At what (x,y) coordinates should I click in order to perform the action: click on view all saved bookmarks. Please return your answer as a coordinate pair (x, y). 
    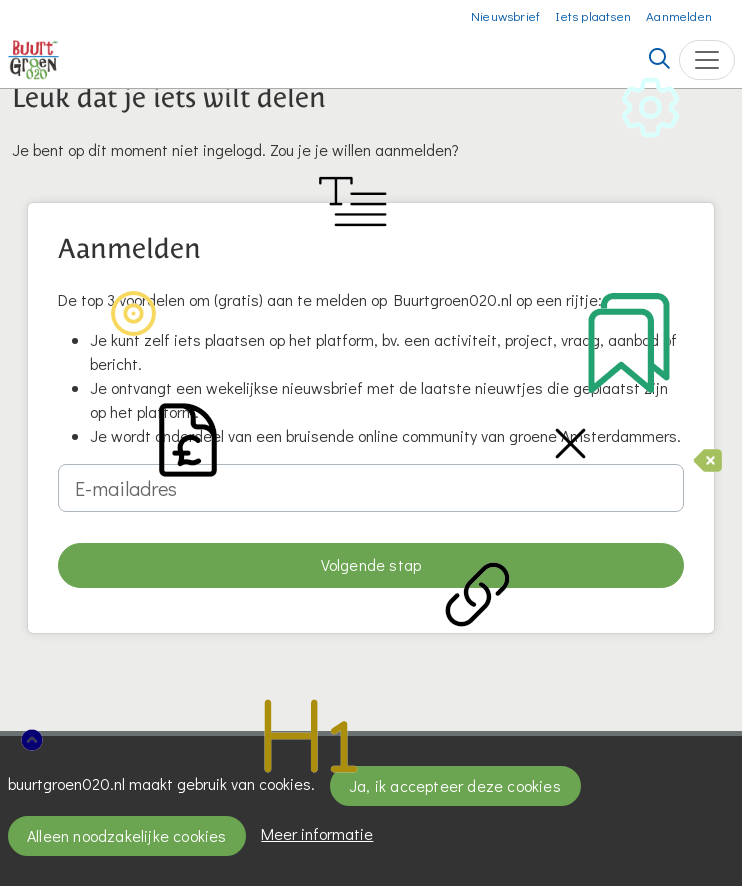
    Looking at the image, I should click on (629, 343).